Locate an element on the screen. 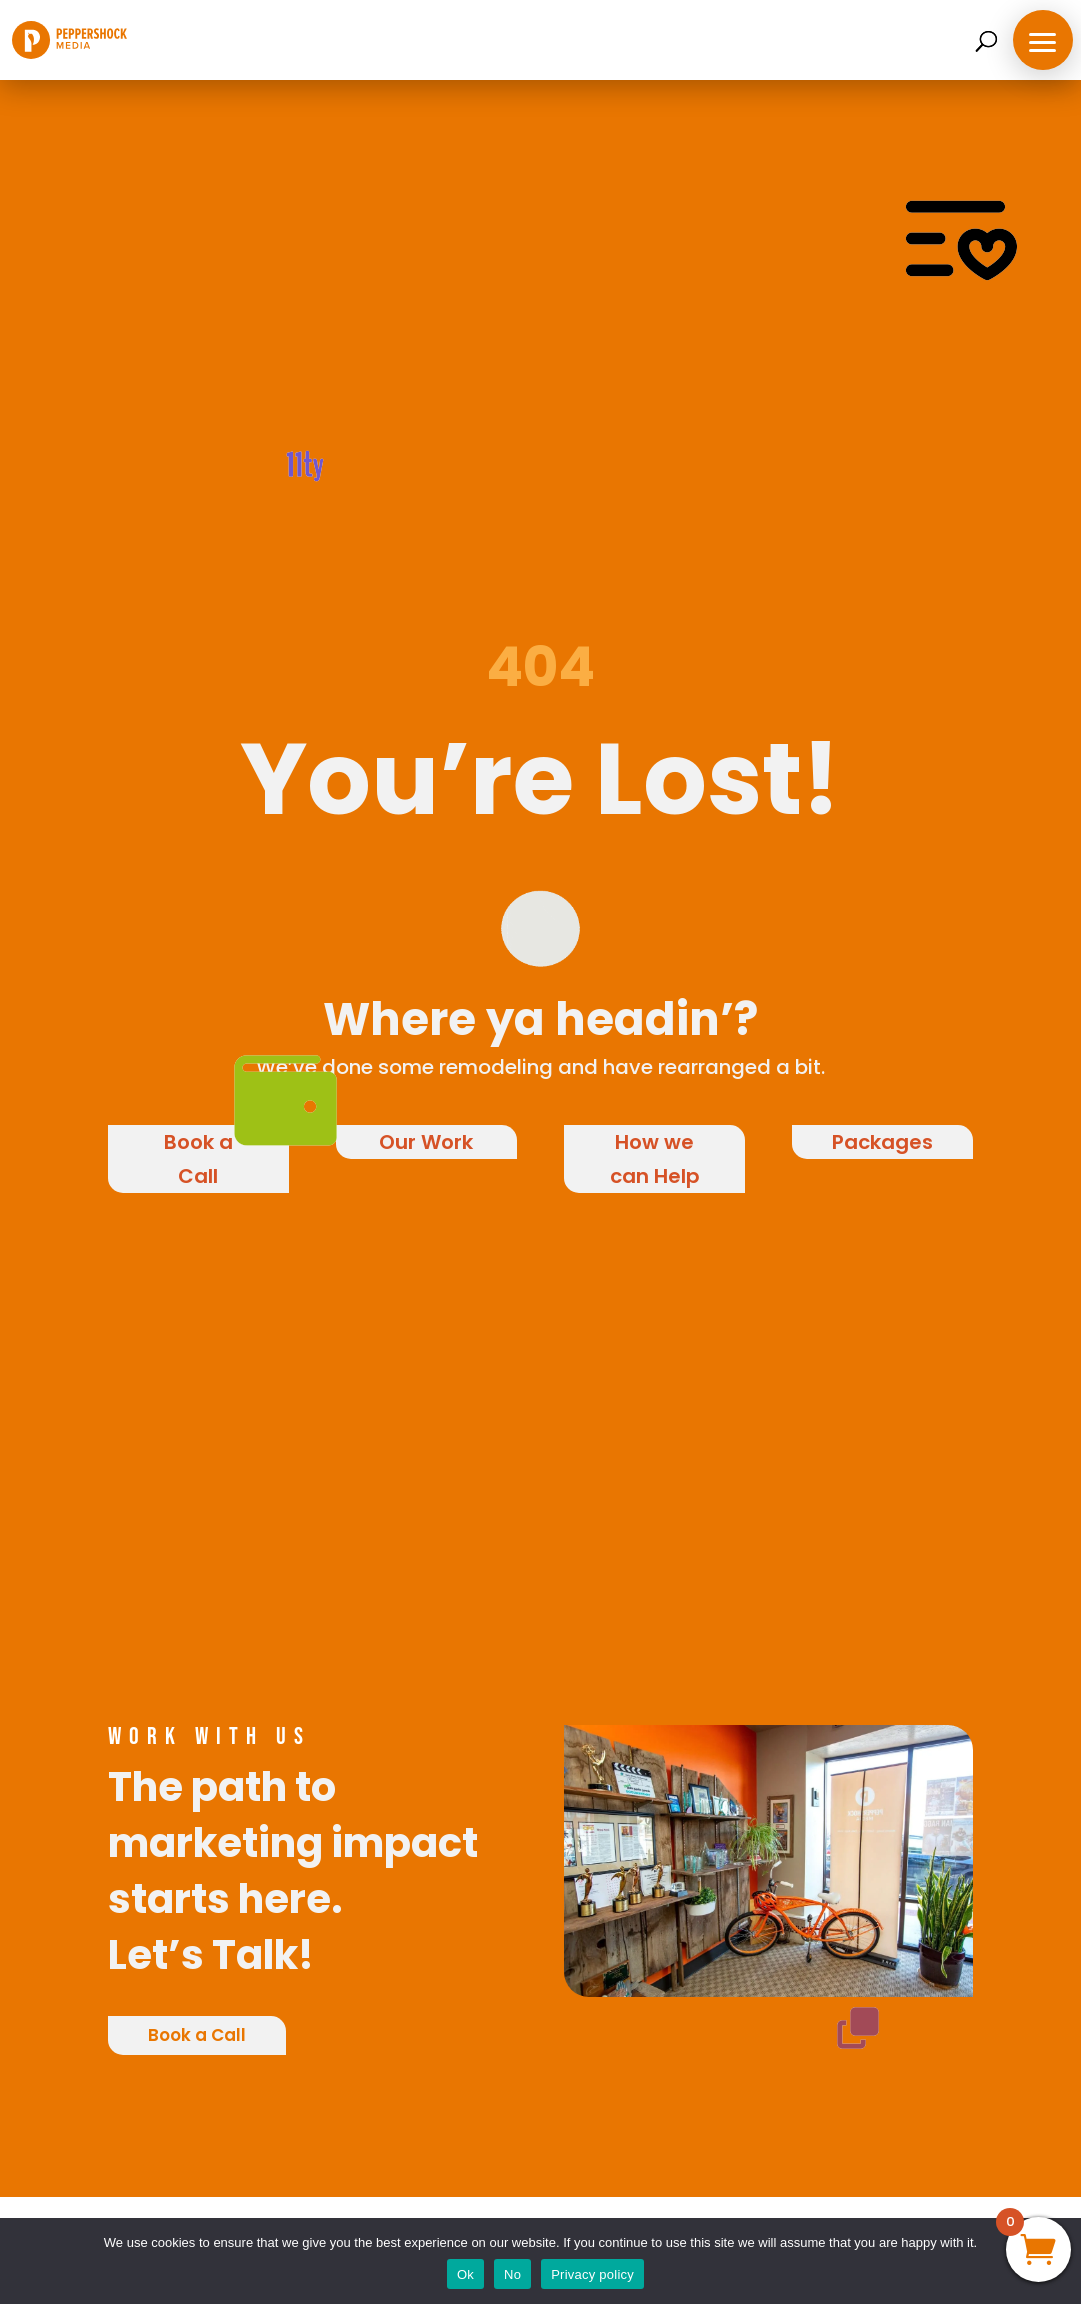 This screenshot has width=1081, height=2304. view your favorites list is located at coordinates (955, 238).